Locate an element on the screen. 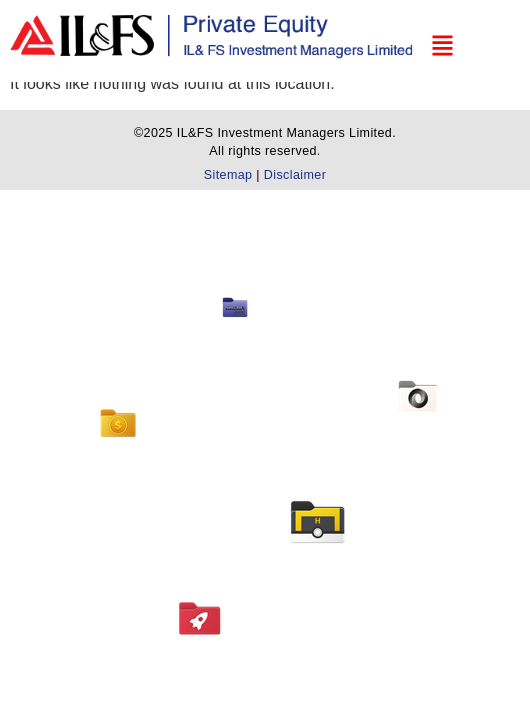  open folder containing financial documents is located at coordinates (118, 424).